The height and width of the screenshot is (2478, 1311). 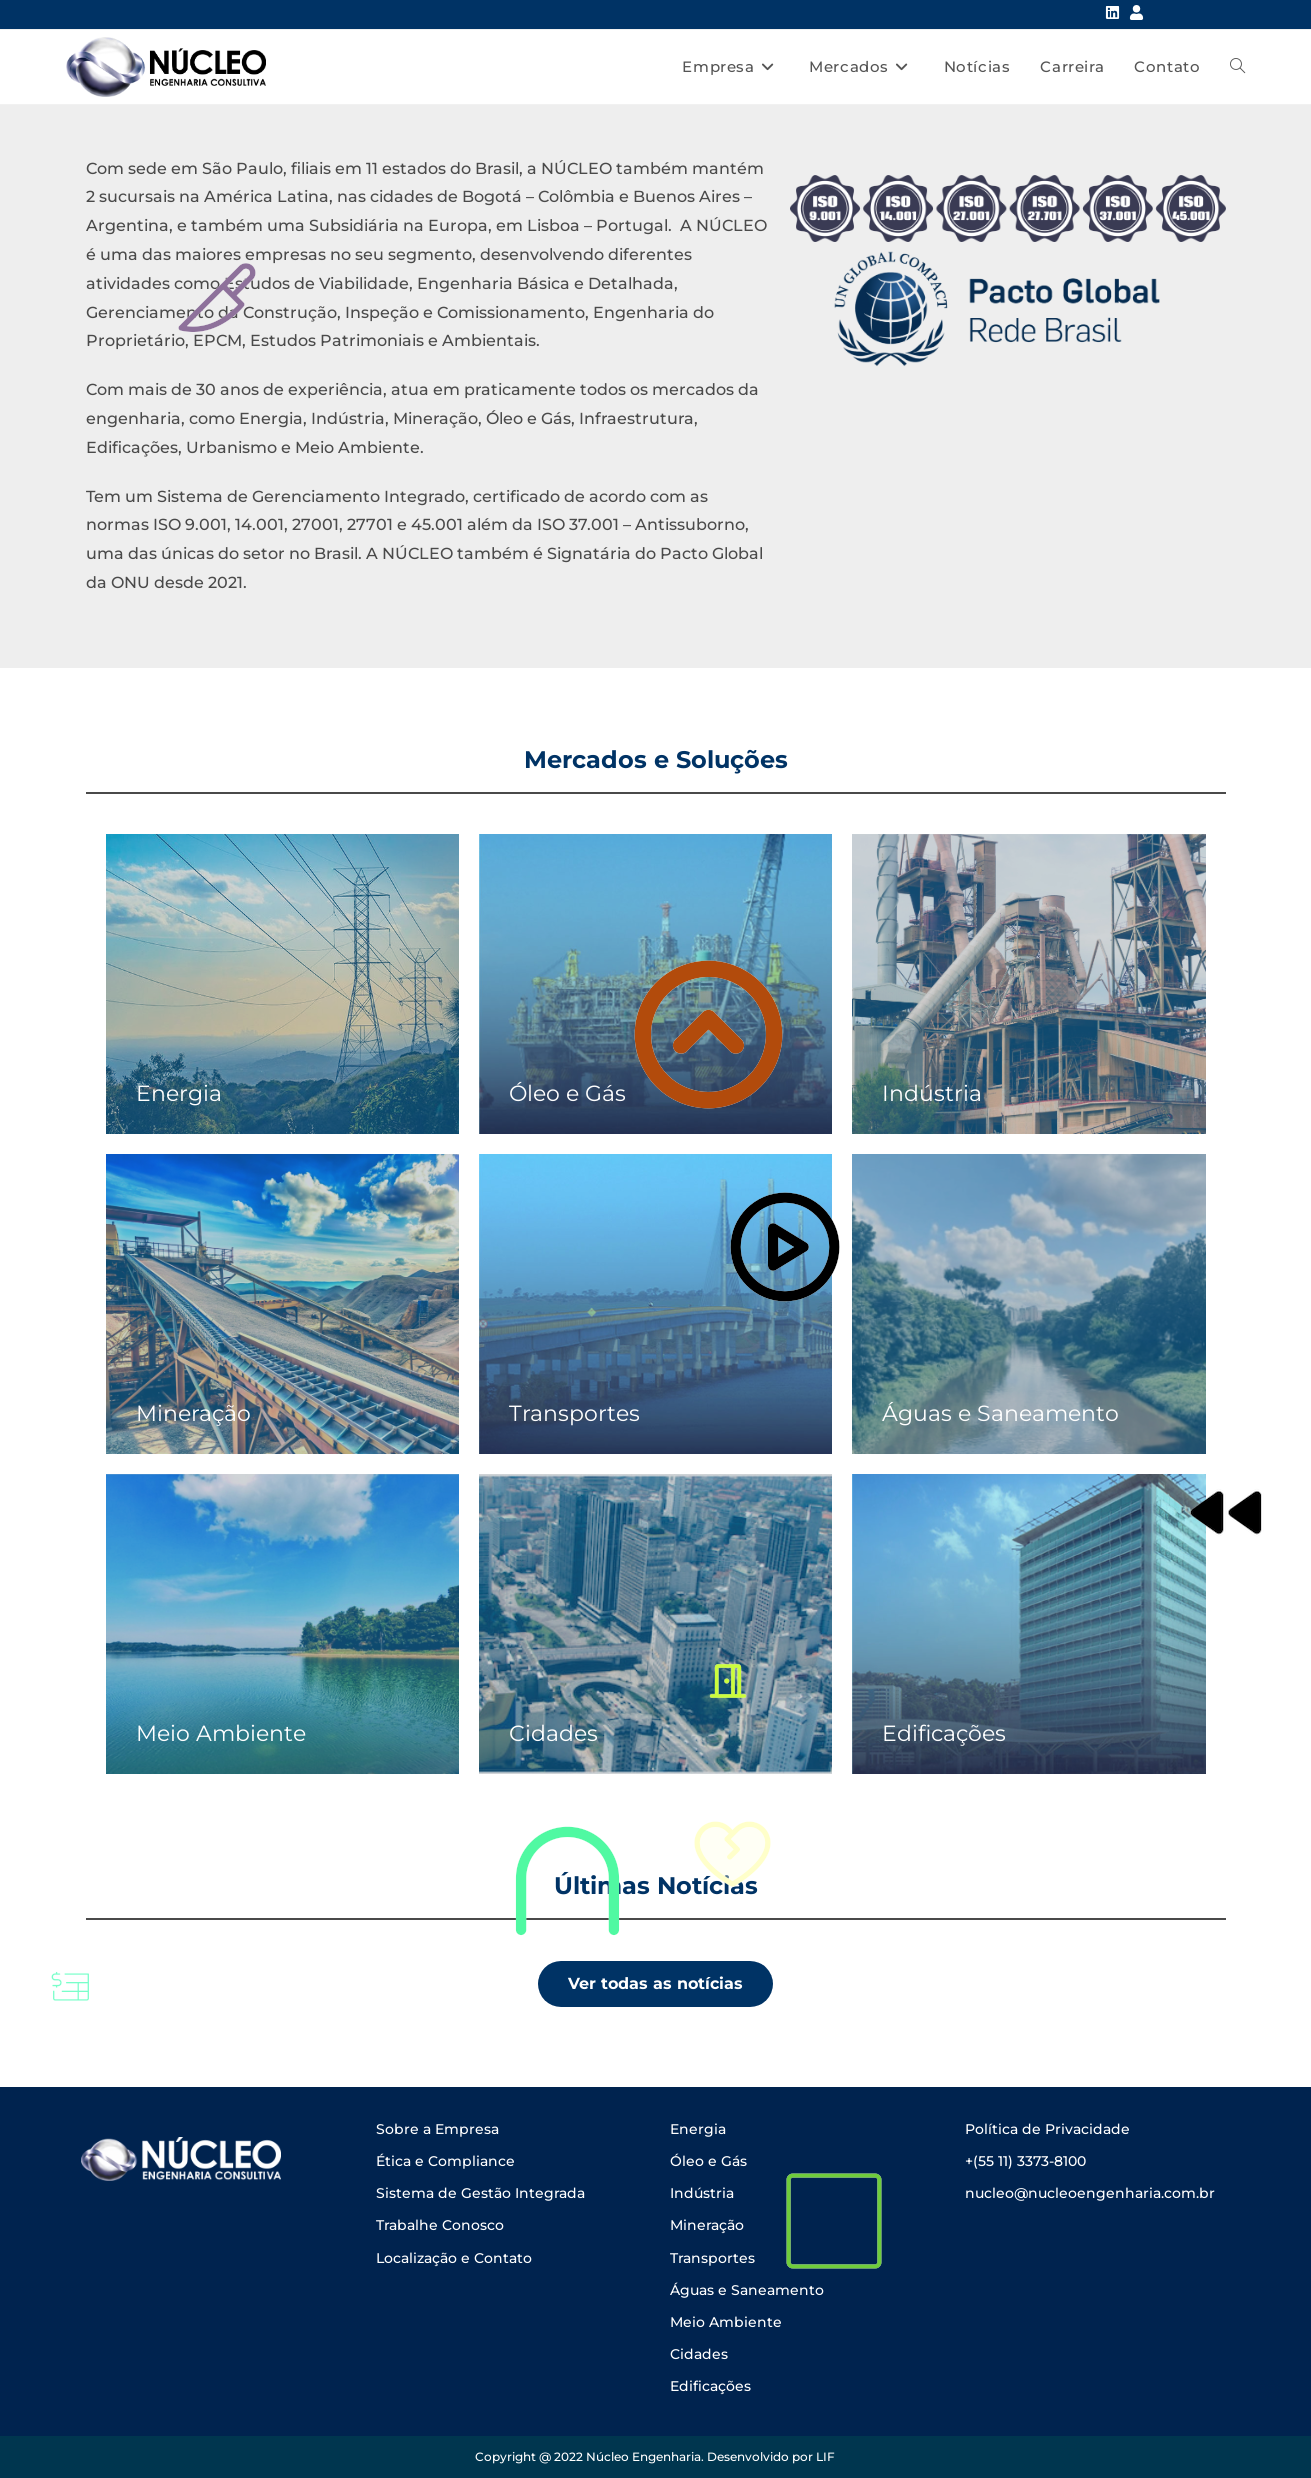 What do you see at coordinates (1227, 1512) in the screenshot?
I see `rewind media content quickly` at bounding box center [1227, 1512].